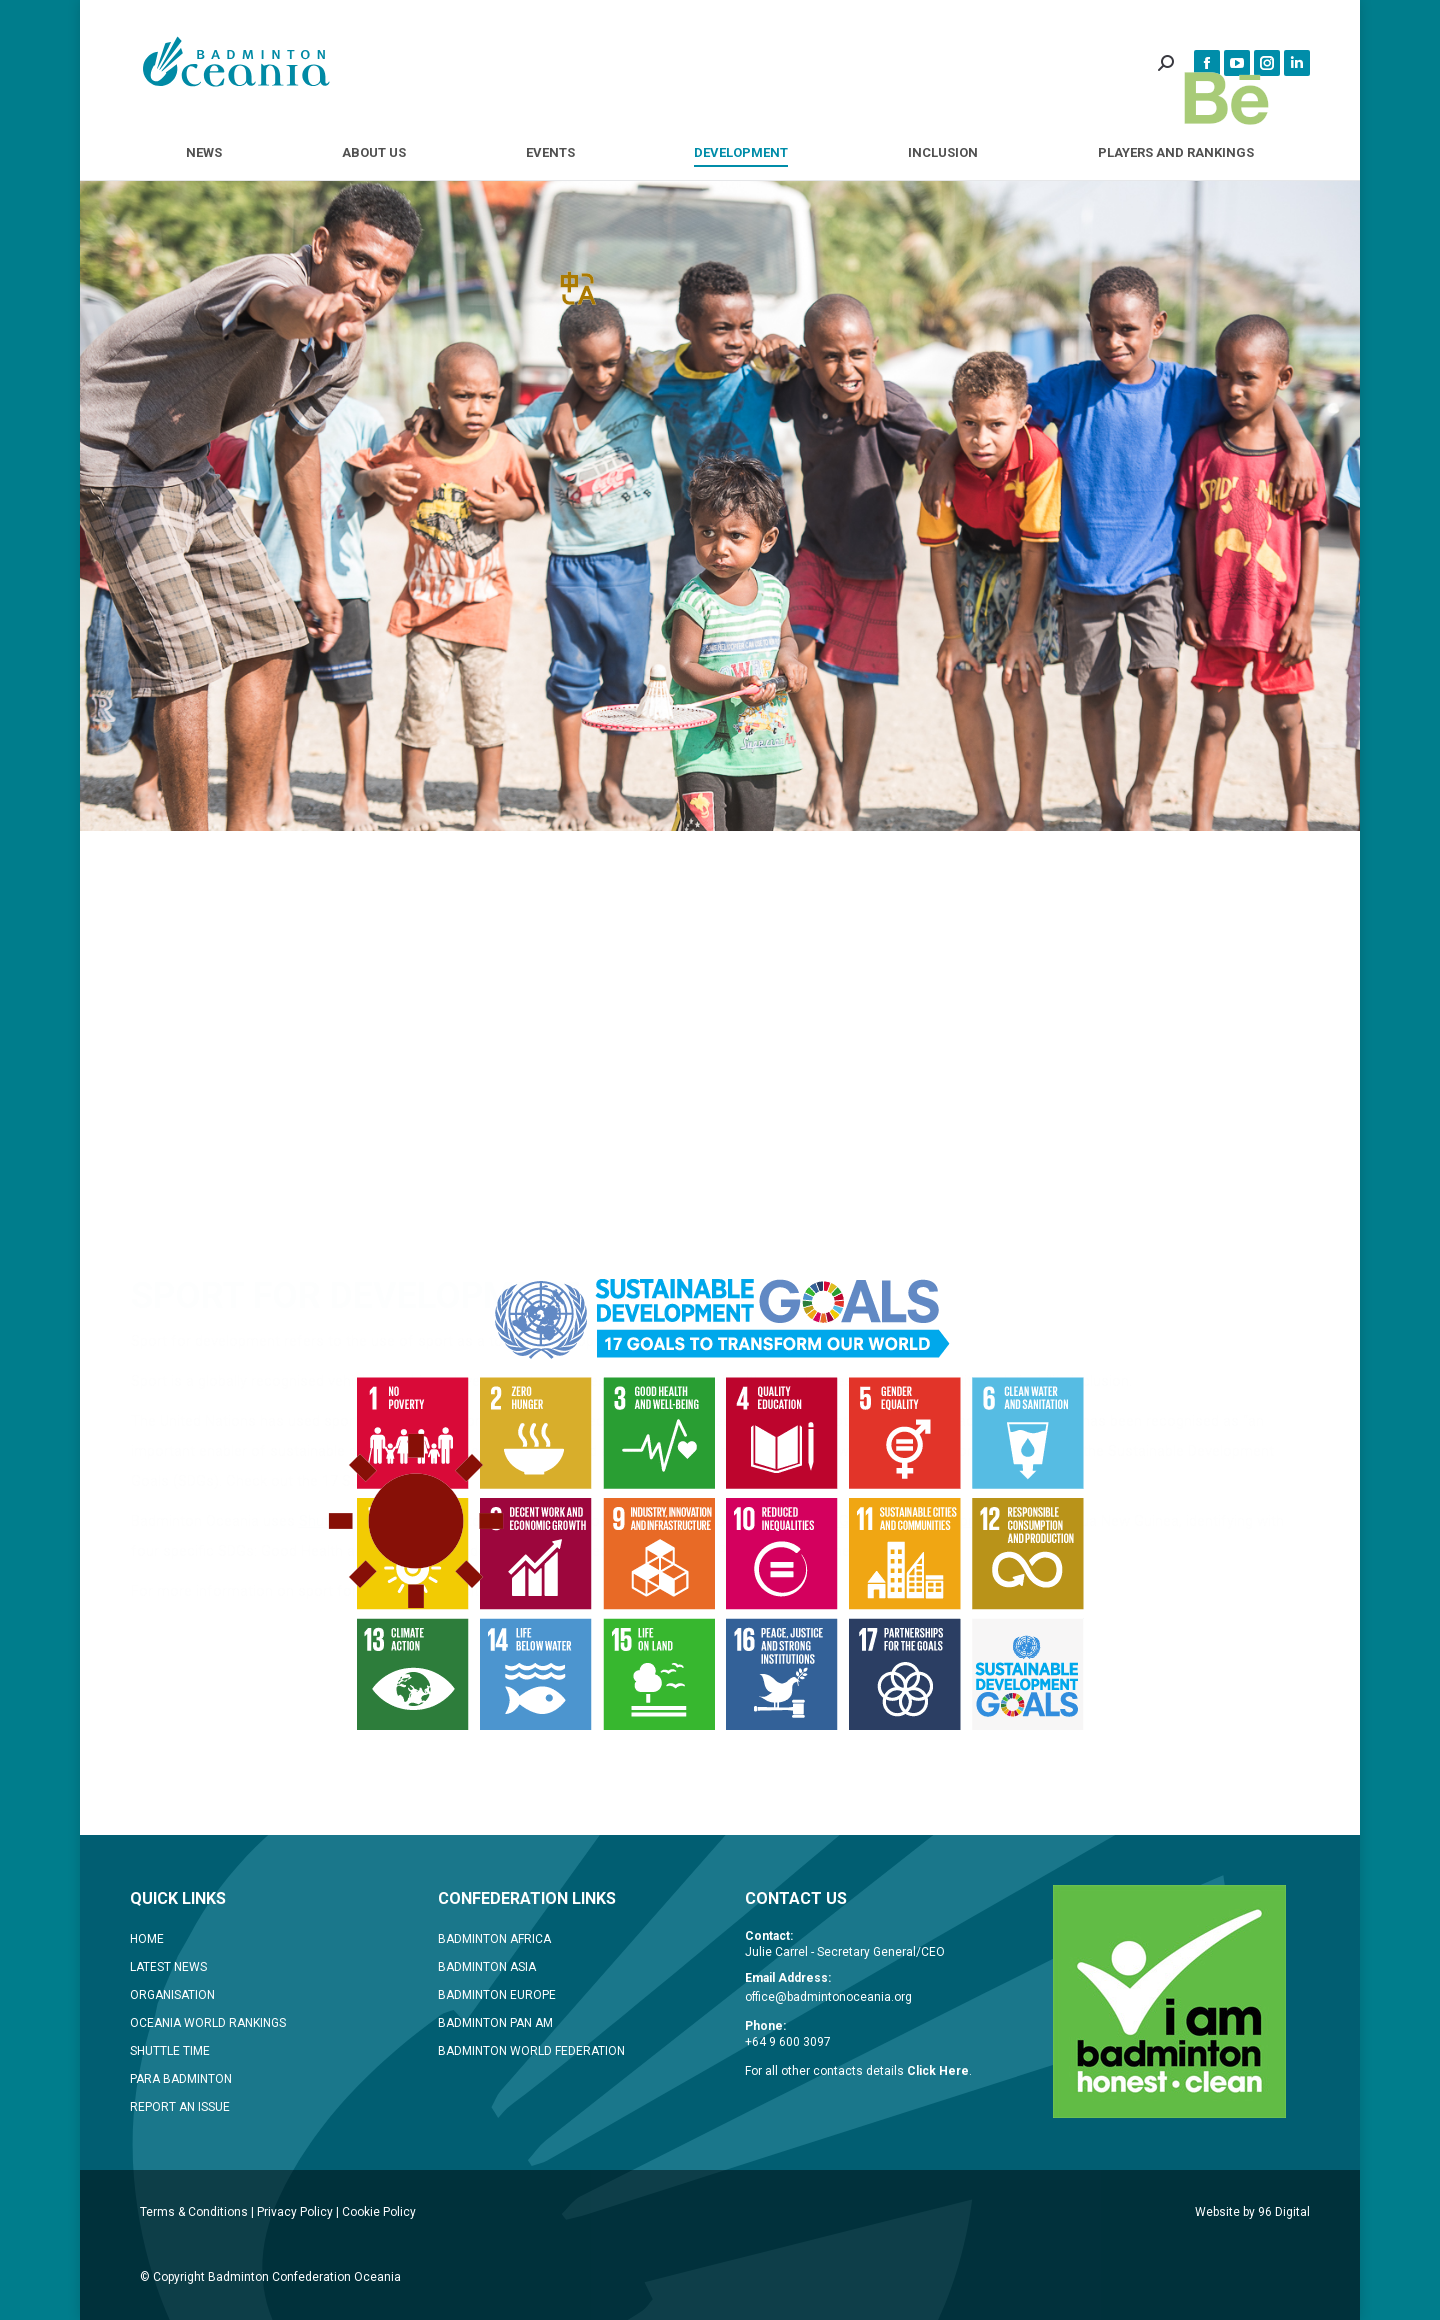 The height and width of the screenshot is (2320, 1440). What do you see at coordinates (578, 289) in the screenshot?
I see `translate text to another language` at bounding box center [578, 289].